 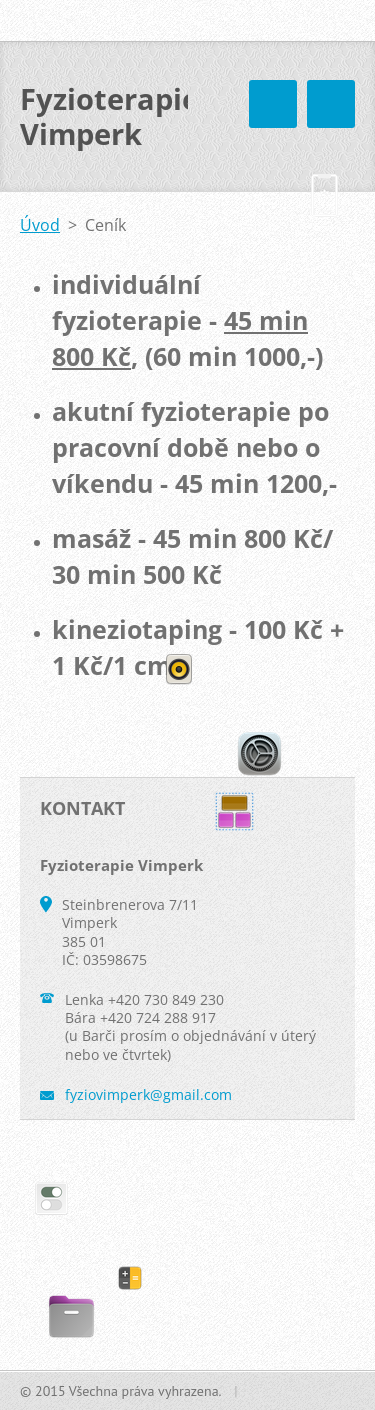 What do you see at coordinates (259, 753) in the screenshot?
I see `open system preferences or settings` at bounding box center [259, 753].